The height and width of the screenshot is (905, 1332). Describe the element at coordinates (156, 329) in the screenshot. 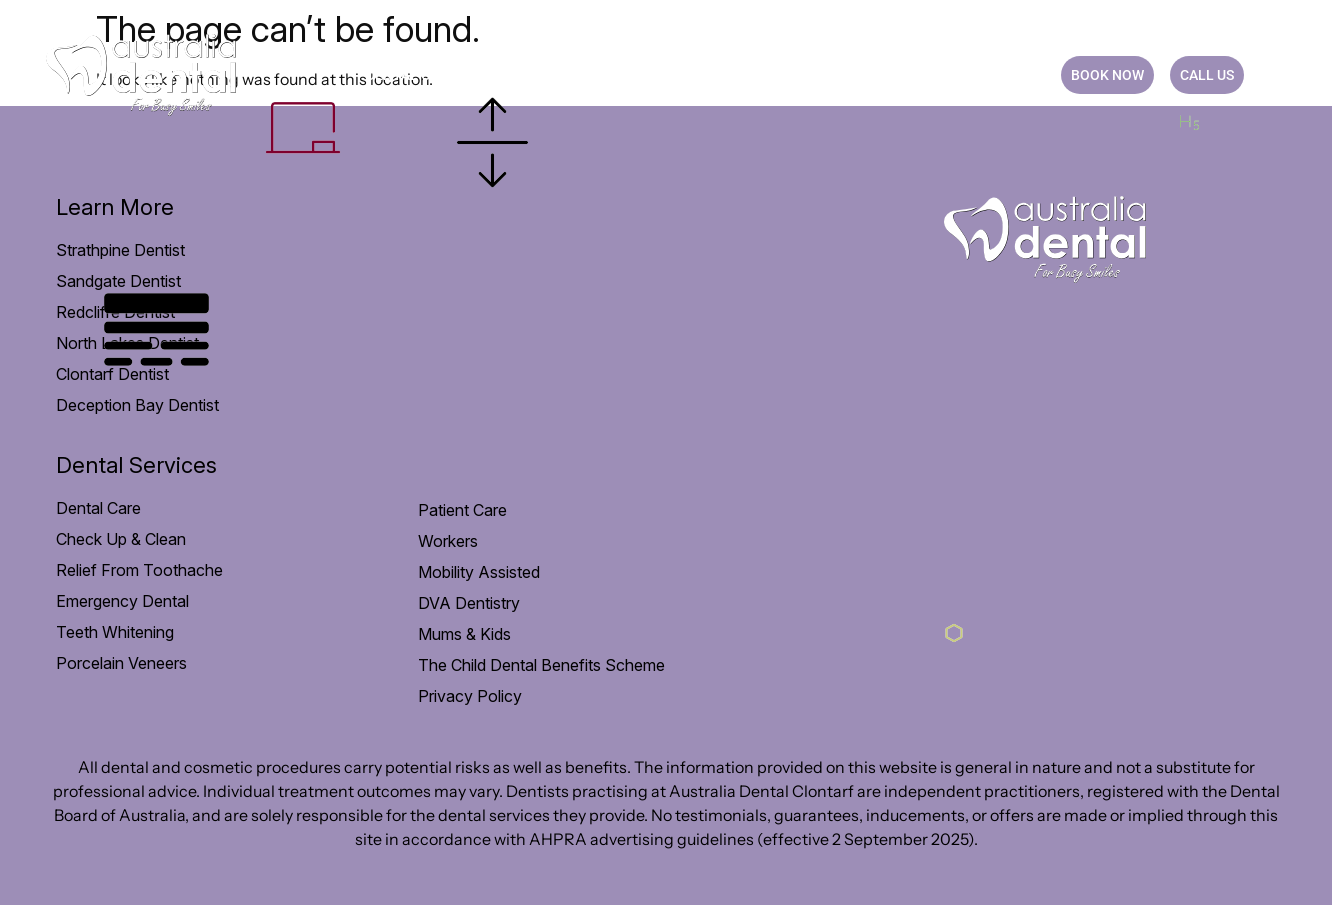

I see `adjust gradient or color fill settings` at that location.